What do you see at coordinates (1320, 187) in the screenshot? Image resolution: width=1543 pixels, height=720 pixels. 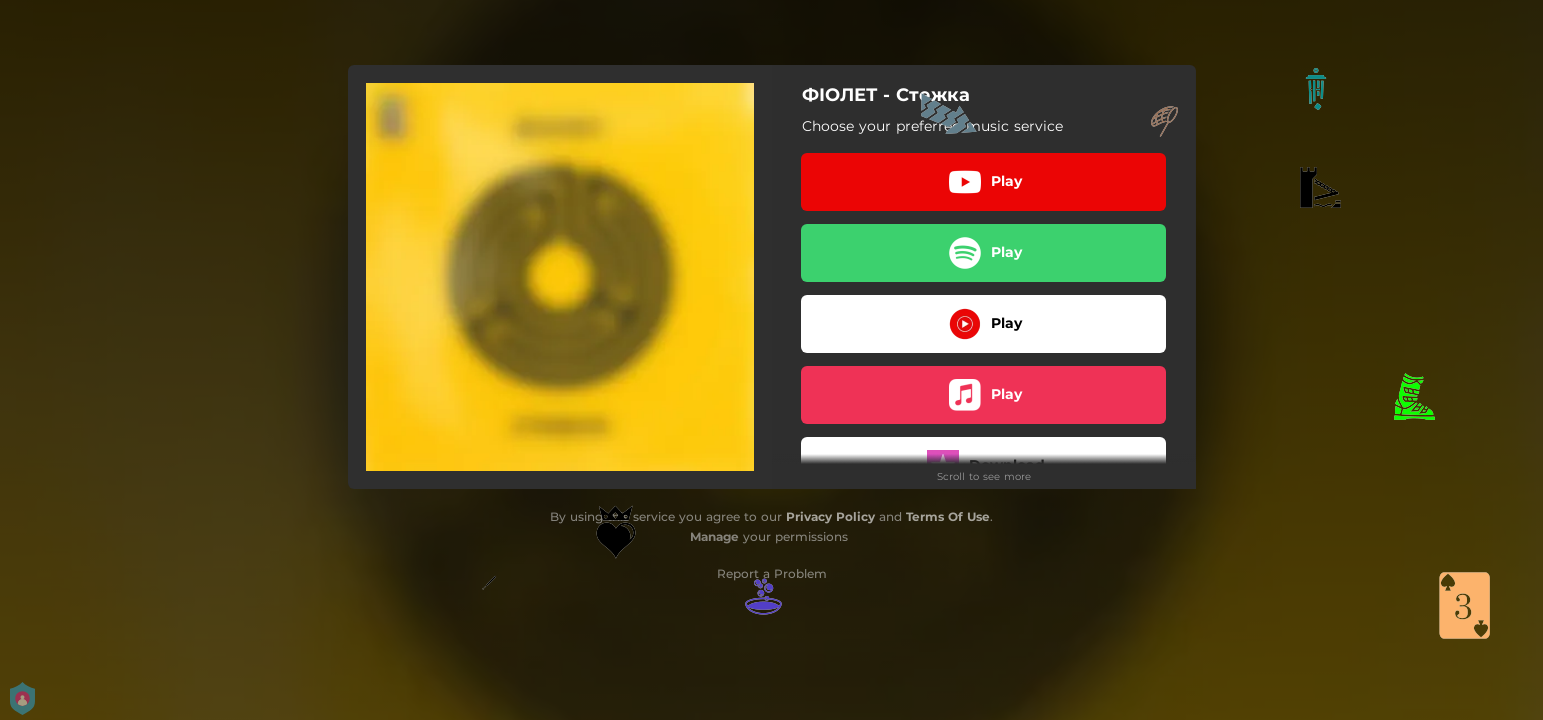 I see `access castle or fortress features in a game` at bounding box center [1320, 187].